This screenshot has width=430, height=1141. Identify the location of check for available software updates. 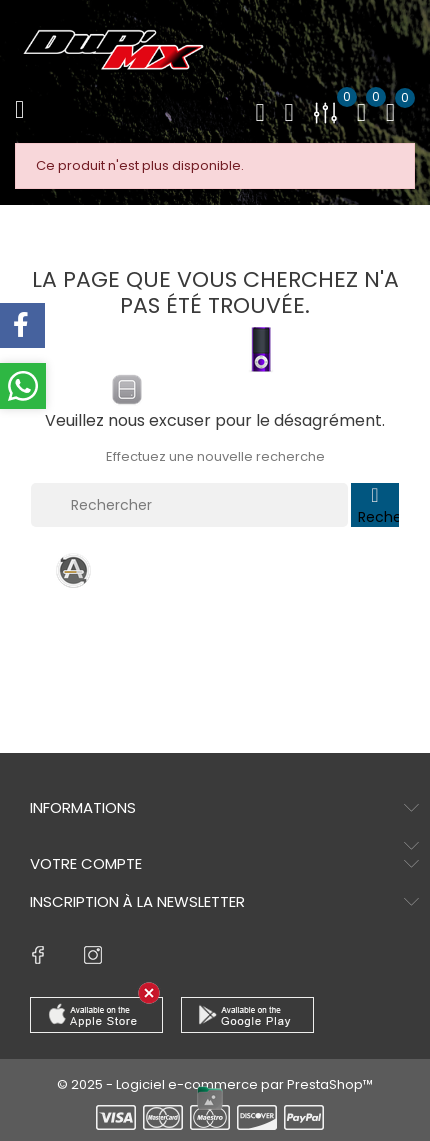
(73, 570).